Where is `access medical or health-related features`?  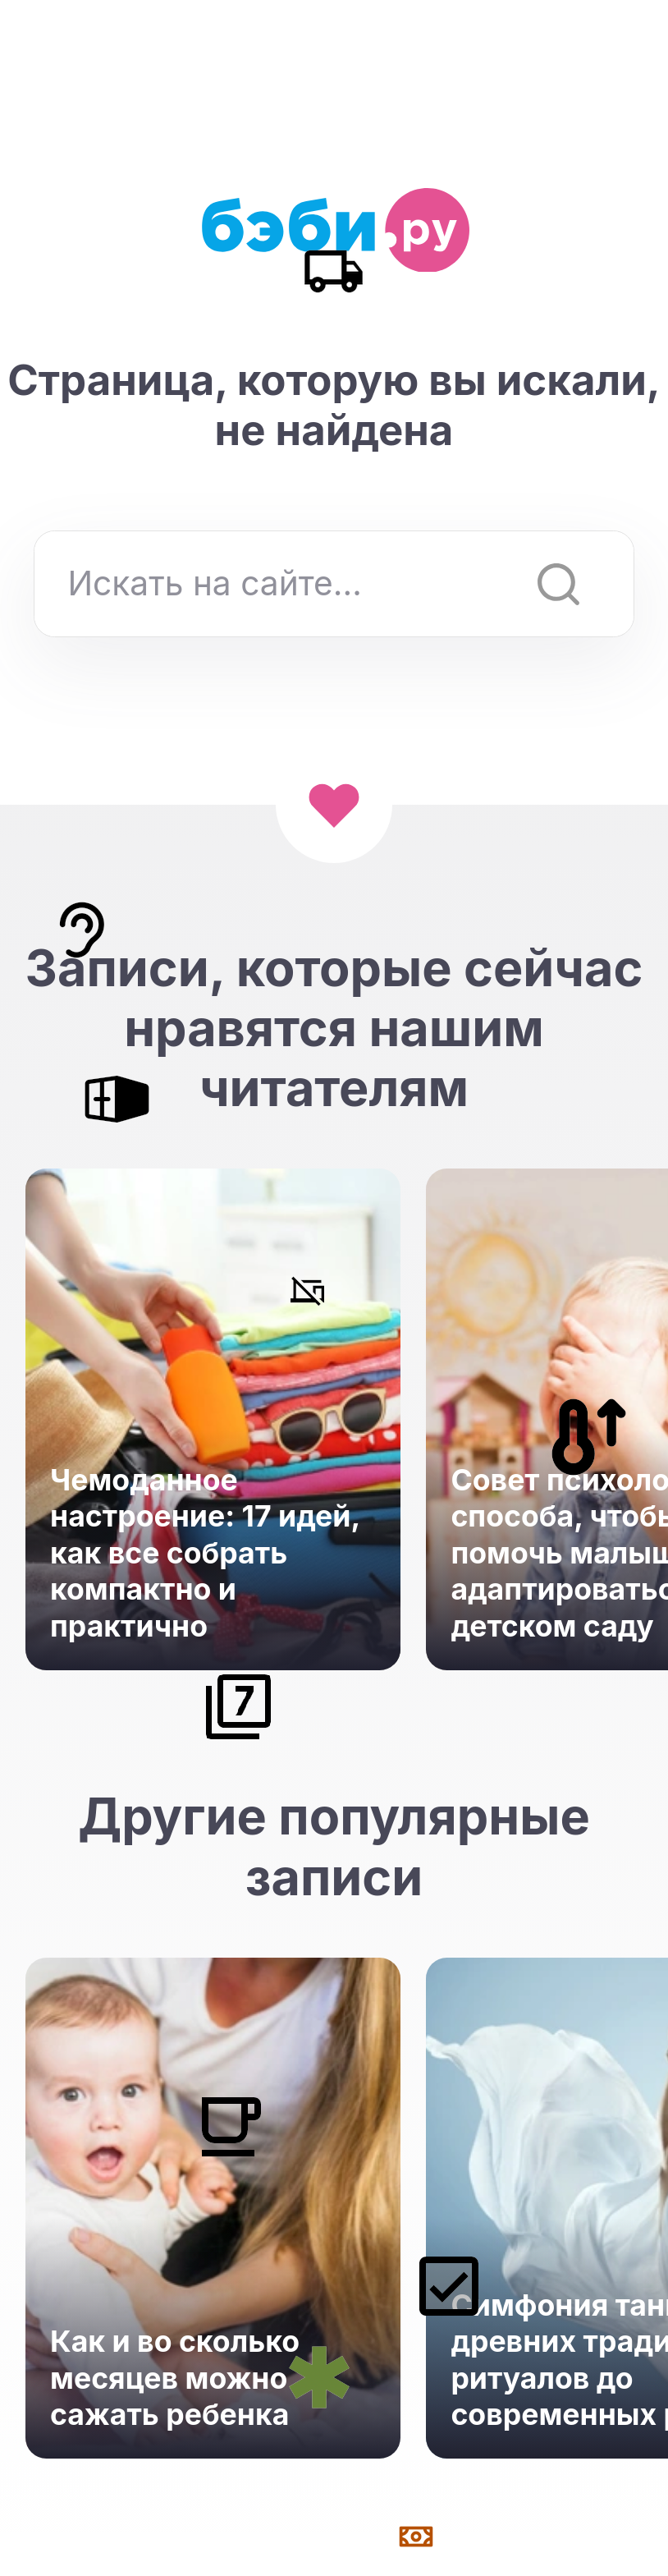 access medical or health-related features is located at coordinates (319, 2377).